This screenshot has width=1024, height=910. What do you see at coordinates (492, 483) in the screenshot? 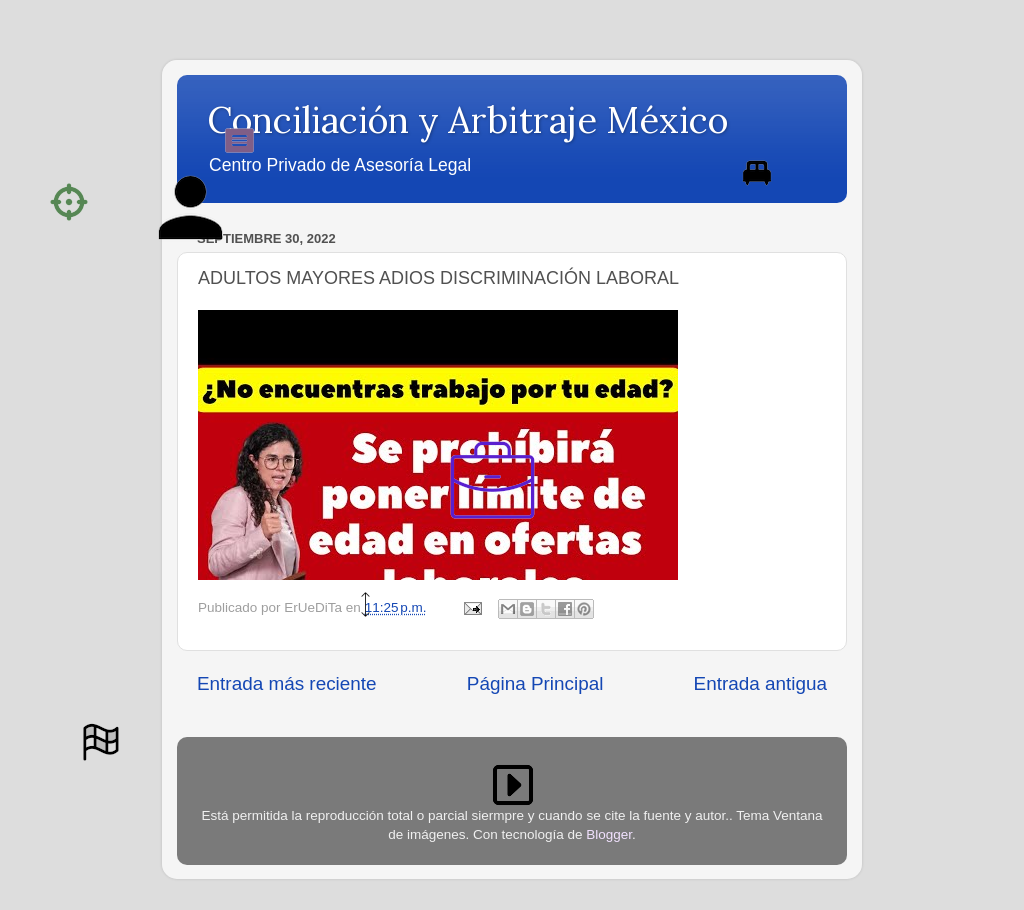
I see `access work or business-related content` at bounding box center [492, 483].